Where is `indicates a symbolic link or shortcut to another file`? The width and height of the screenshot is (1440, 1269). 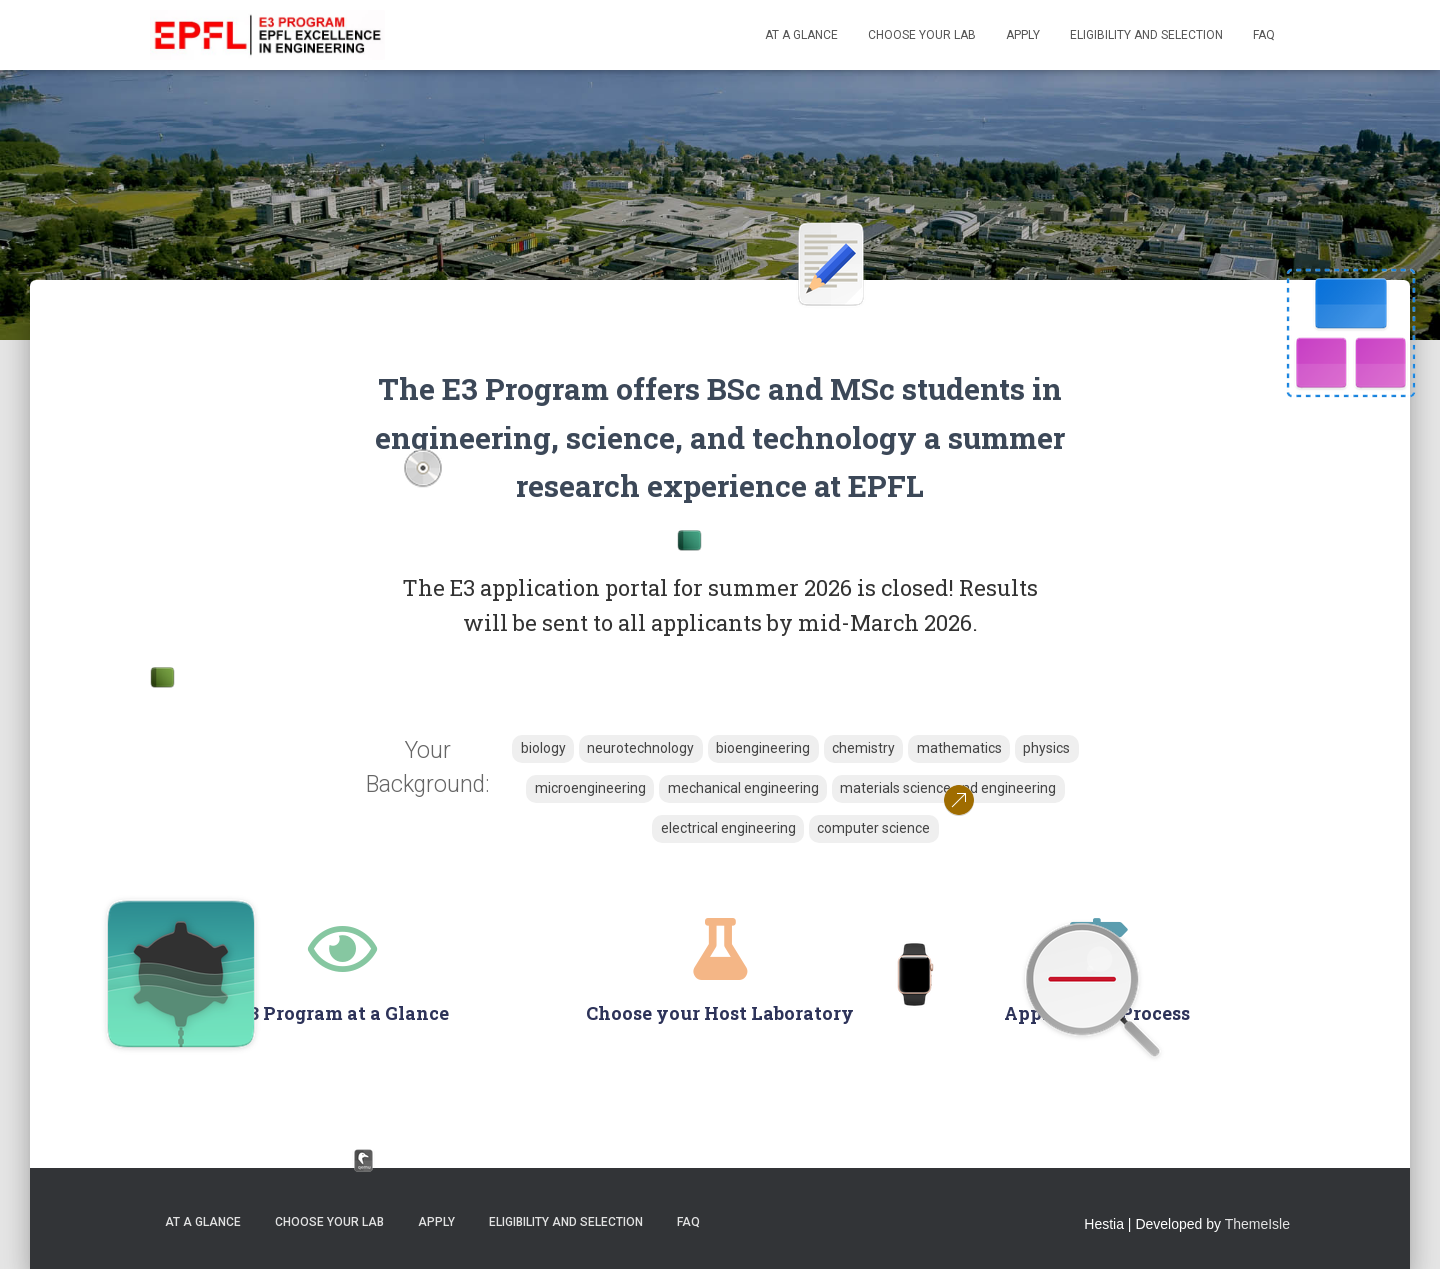
indicates a symbolic link or shortcut to another file is located at coordinates (959, 800).